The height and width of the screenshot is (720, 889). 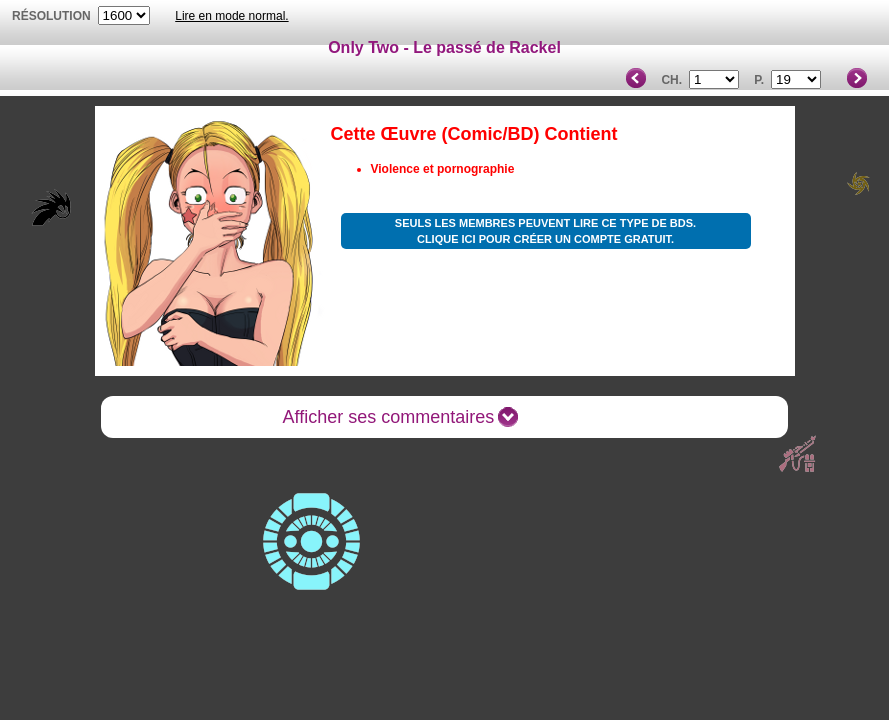 I want to click on a mechanical gear or cog settings icon, so click(x=311, y=541).